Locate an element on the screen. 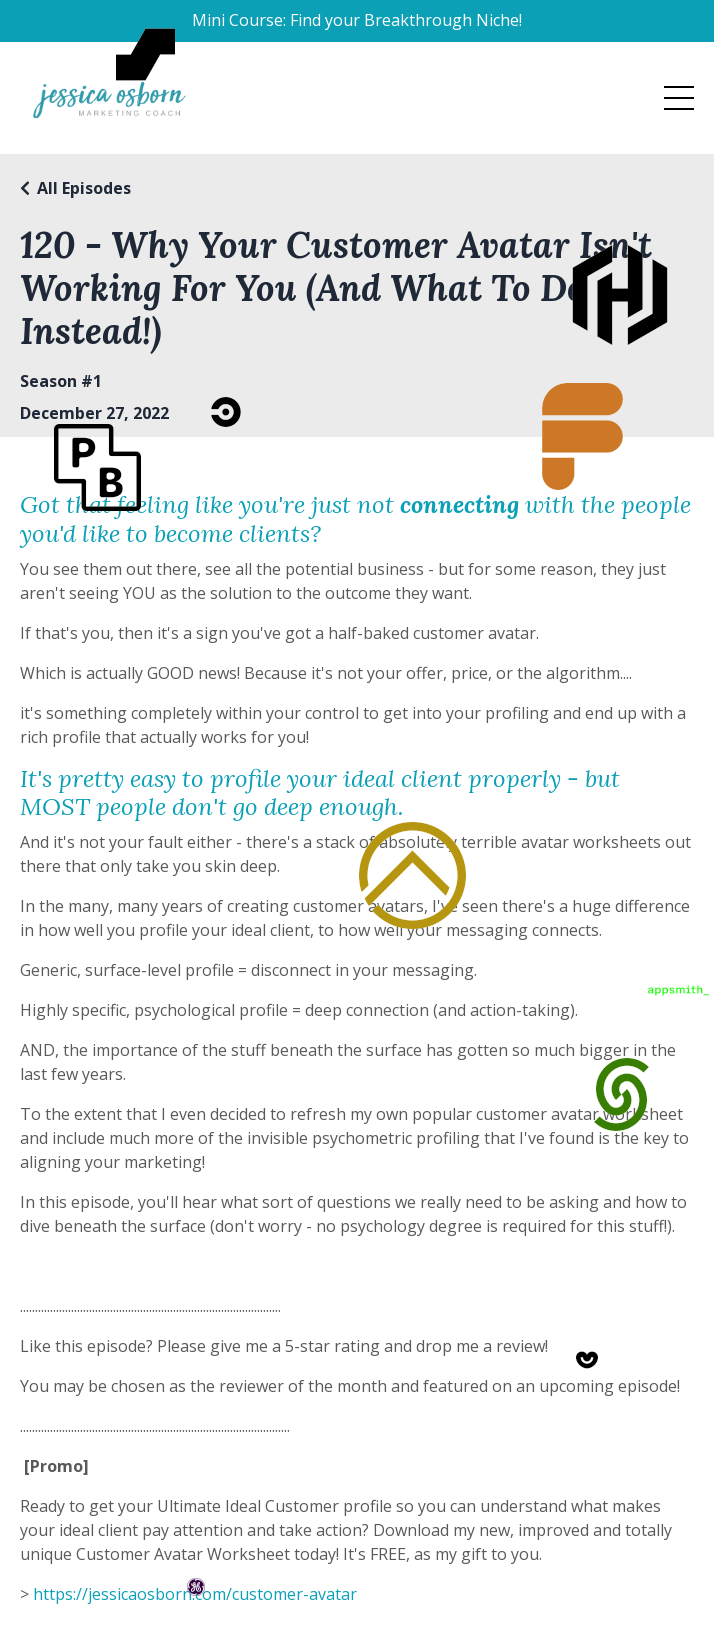  appsmith platform logo is located at coordinates (678, 990).